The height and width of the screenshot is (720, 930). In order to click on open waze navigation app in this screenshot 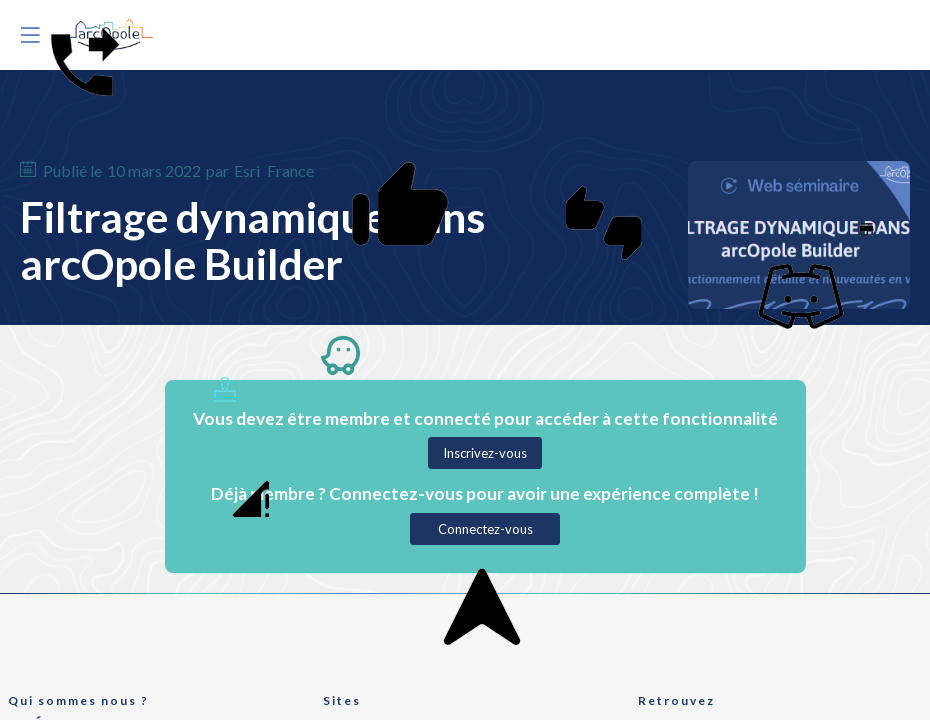, I will do `click(340, 355)`.